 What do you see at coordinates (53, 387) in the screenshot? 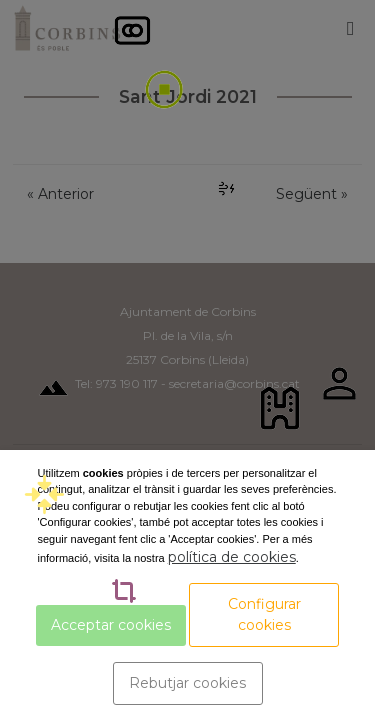
I see `view landscape or nature photos` at bounding box center [53, 387].